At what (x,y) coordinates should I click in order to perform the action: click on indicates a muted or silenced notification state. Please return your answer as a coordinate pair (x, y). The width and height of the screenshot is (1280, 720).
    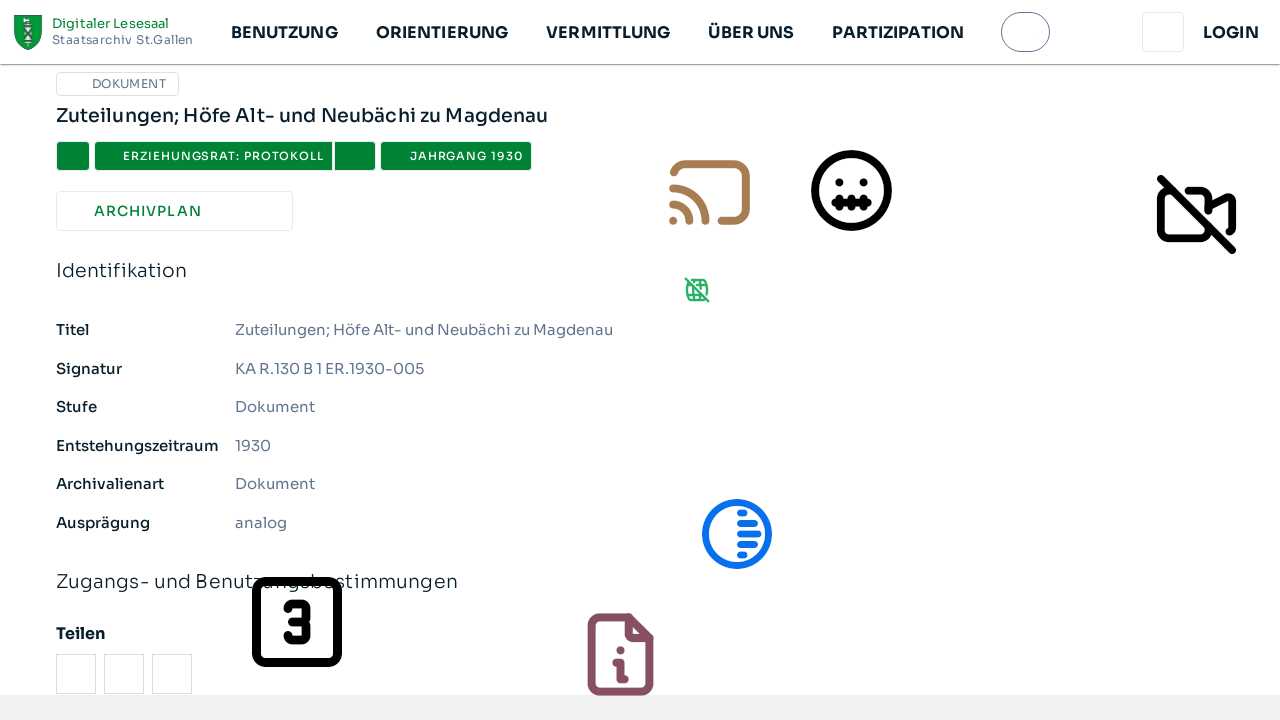
    Looking at the image, I should click on (851, 190).